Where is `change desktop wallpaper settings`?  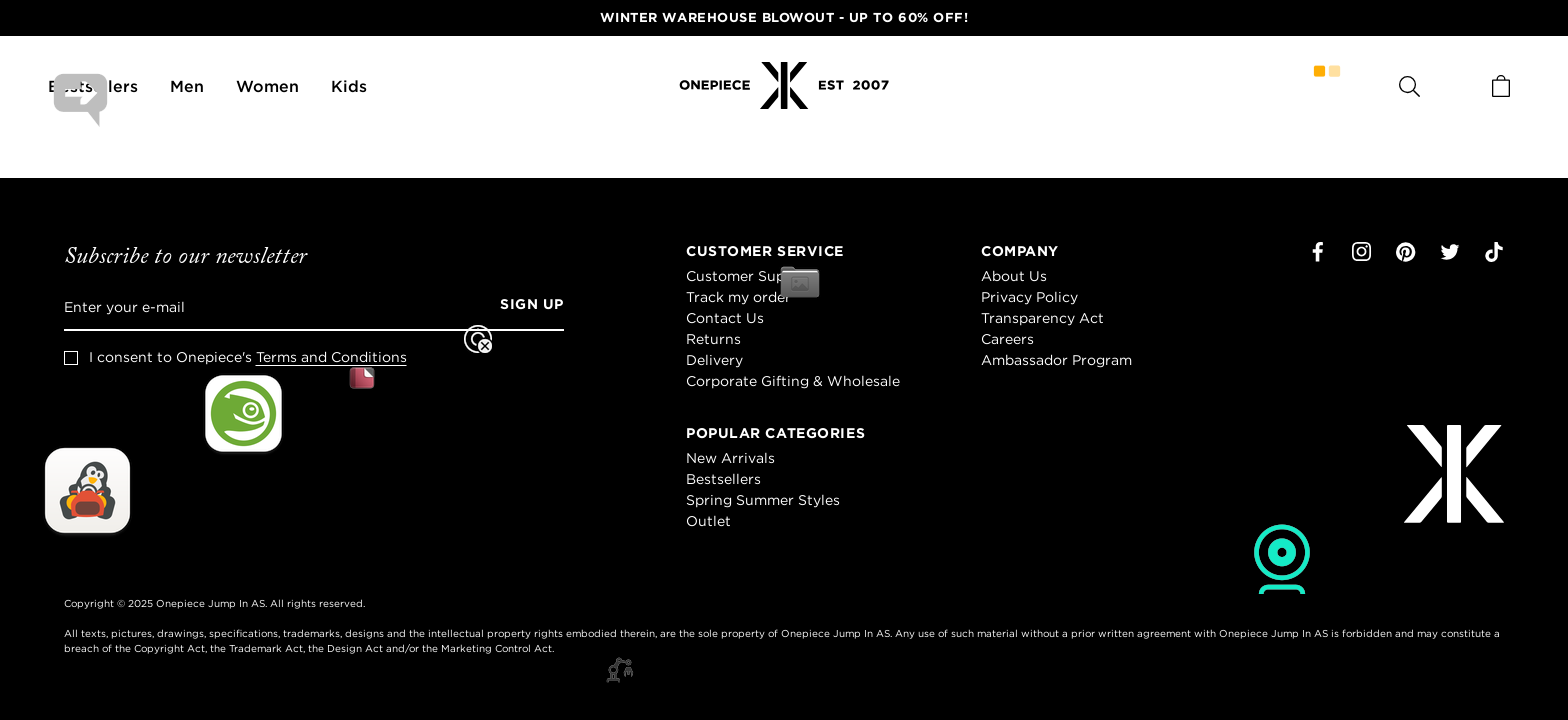
change desktop wallpaper settings is located at coordinates (362, 377).